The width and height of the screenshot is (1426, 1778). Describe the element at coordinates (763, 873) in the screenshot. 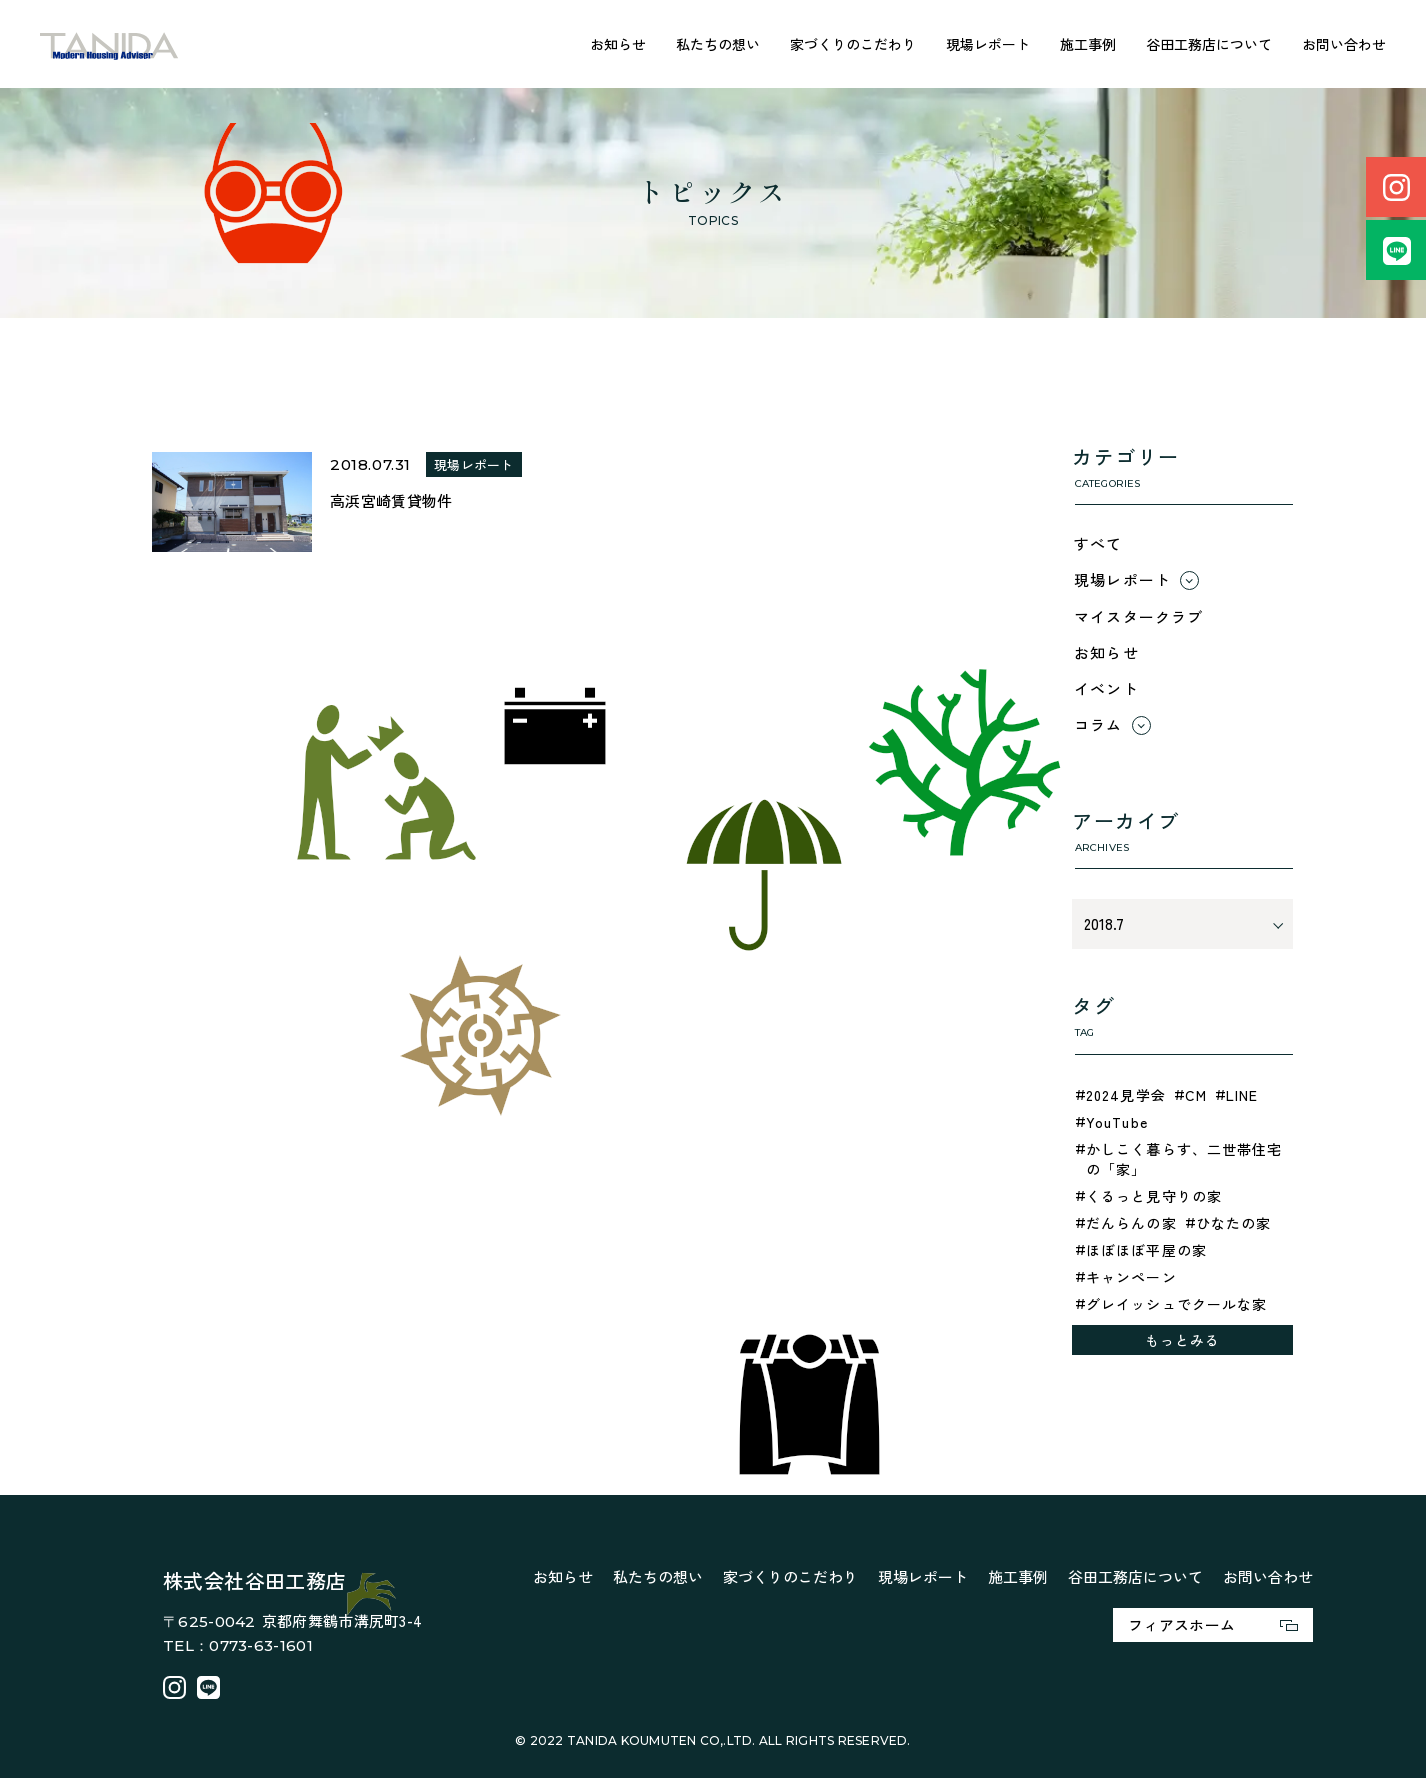

I see `view weather forecast or rain conditions` at that location.